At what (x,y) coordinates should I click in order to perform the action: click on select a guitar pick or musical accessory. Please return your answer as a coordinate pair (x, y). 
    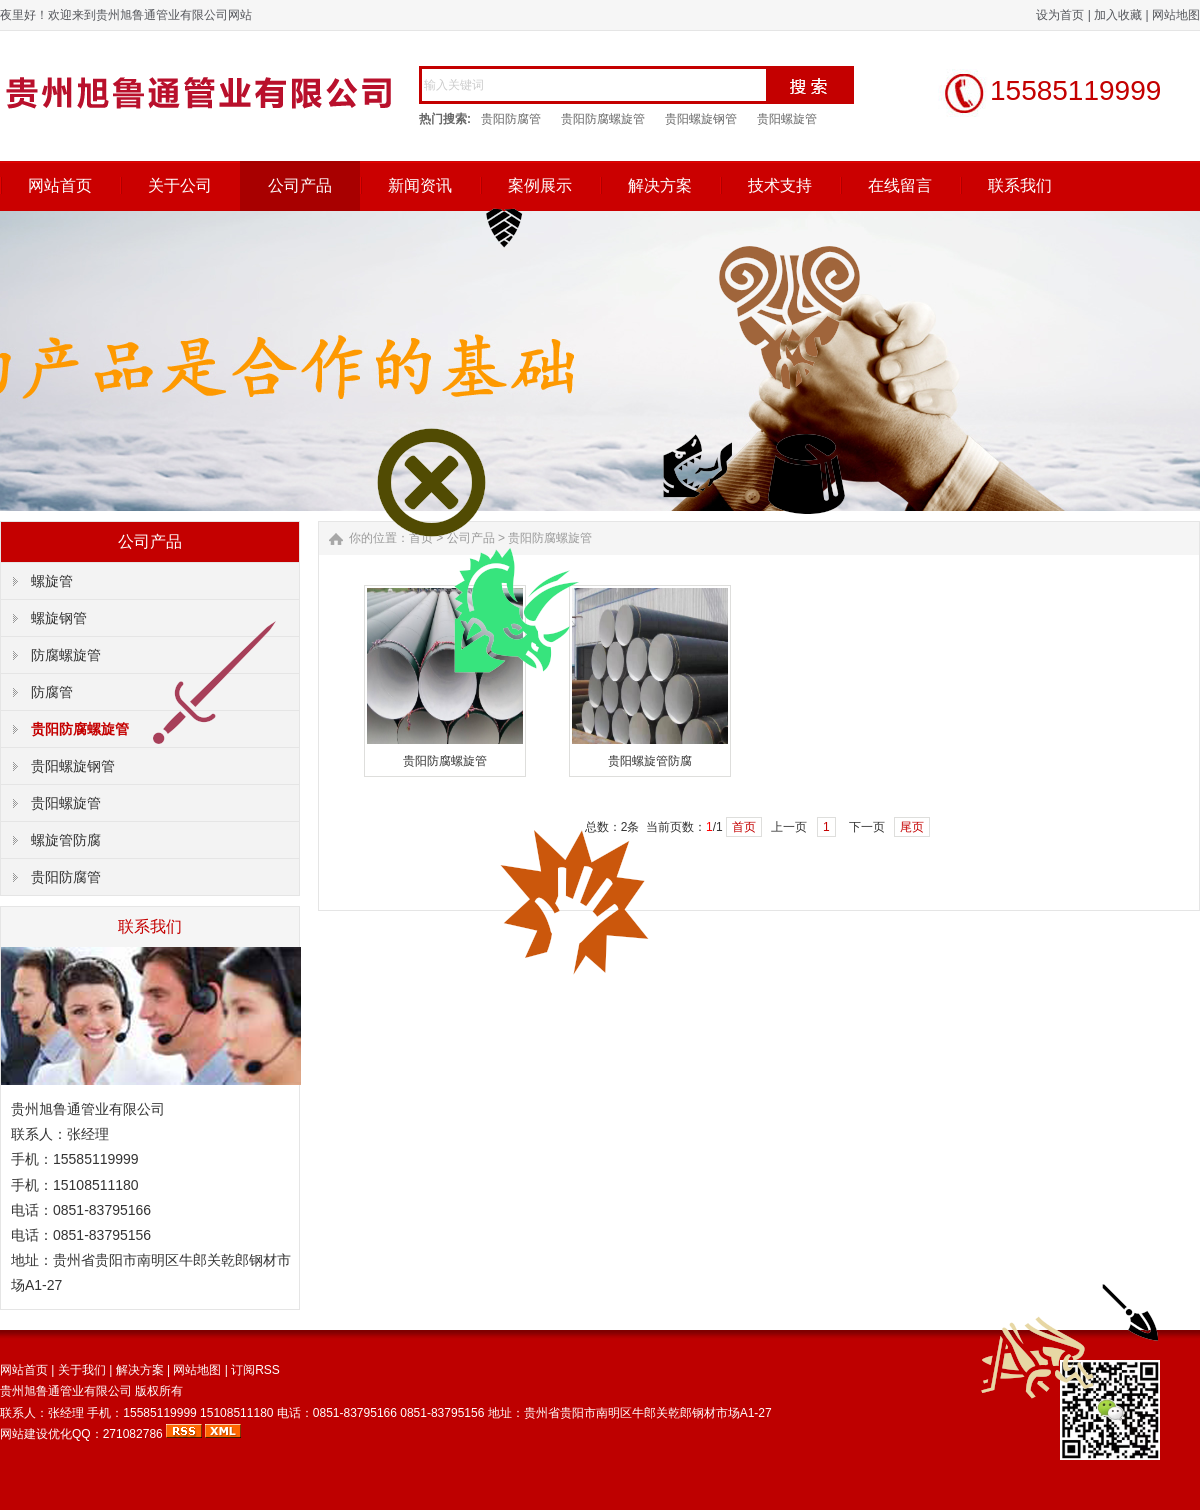
    Looking at the image, I should click on (789, 317).